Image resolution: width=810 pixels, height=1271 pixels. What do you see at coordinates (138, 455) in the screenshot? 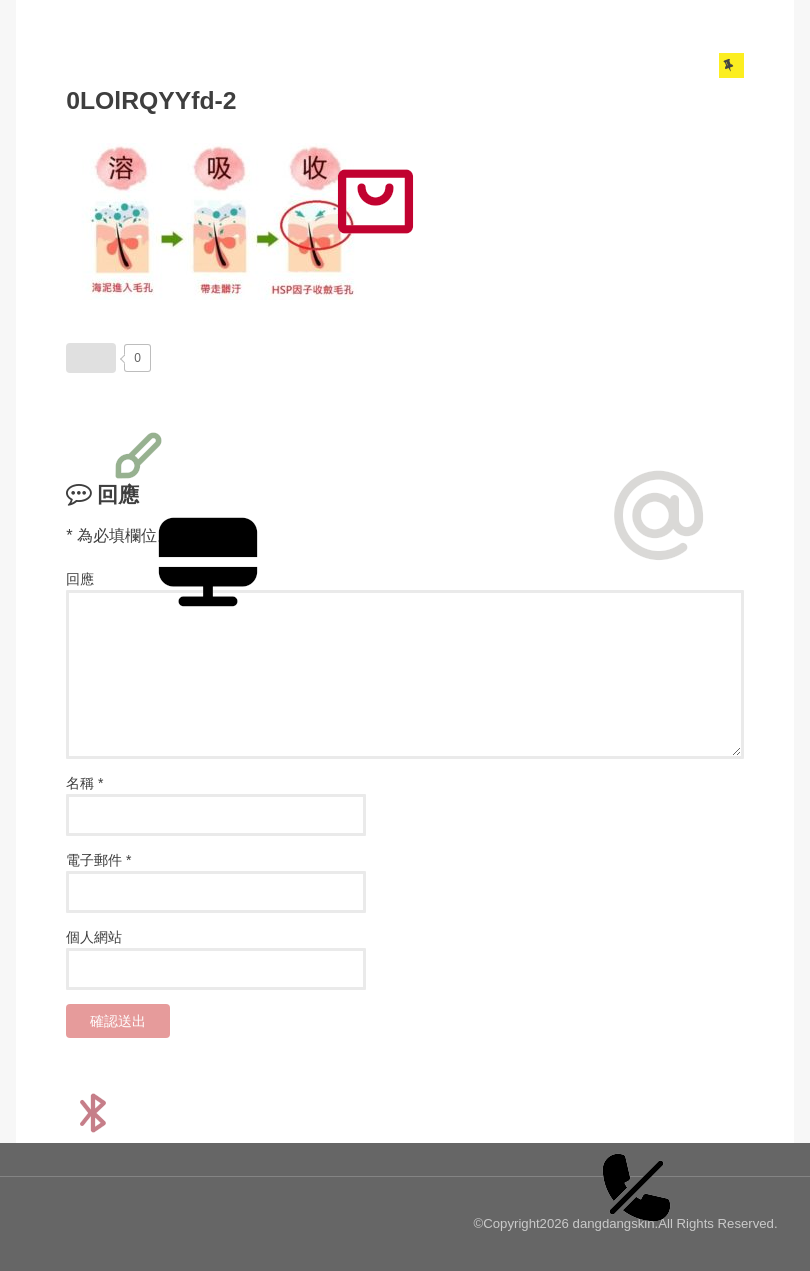
I see `access drawing or painting tools` at bounding box center [138, 455].